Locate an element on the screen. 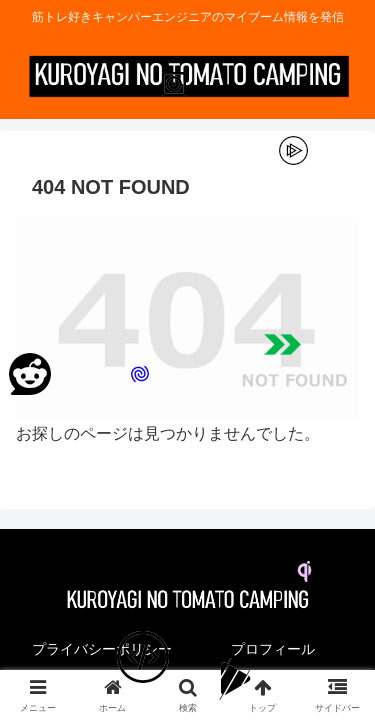 This screenshot has width=375, height=720. open Pluralsight learning platform is located at coordinates (293, 150).